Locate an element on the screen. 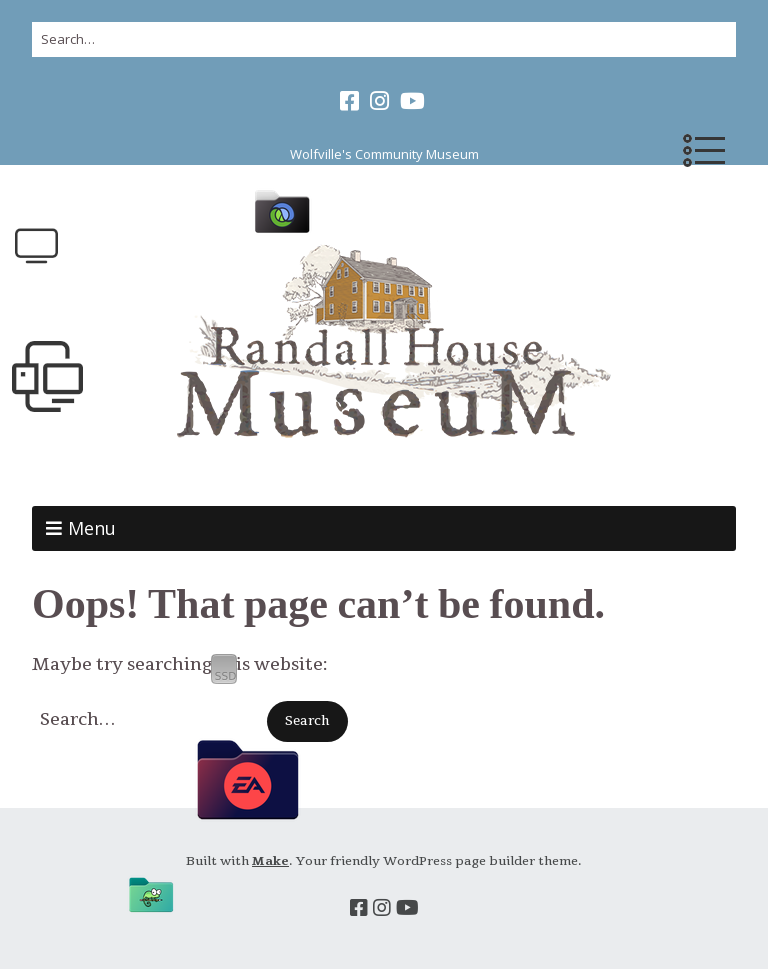 The height and width of the screenshot is (969, 768). manage connected devices and peripherals is located at coordinates (47, 376).